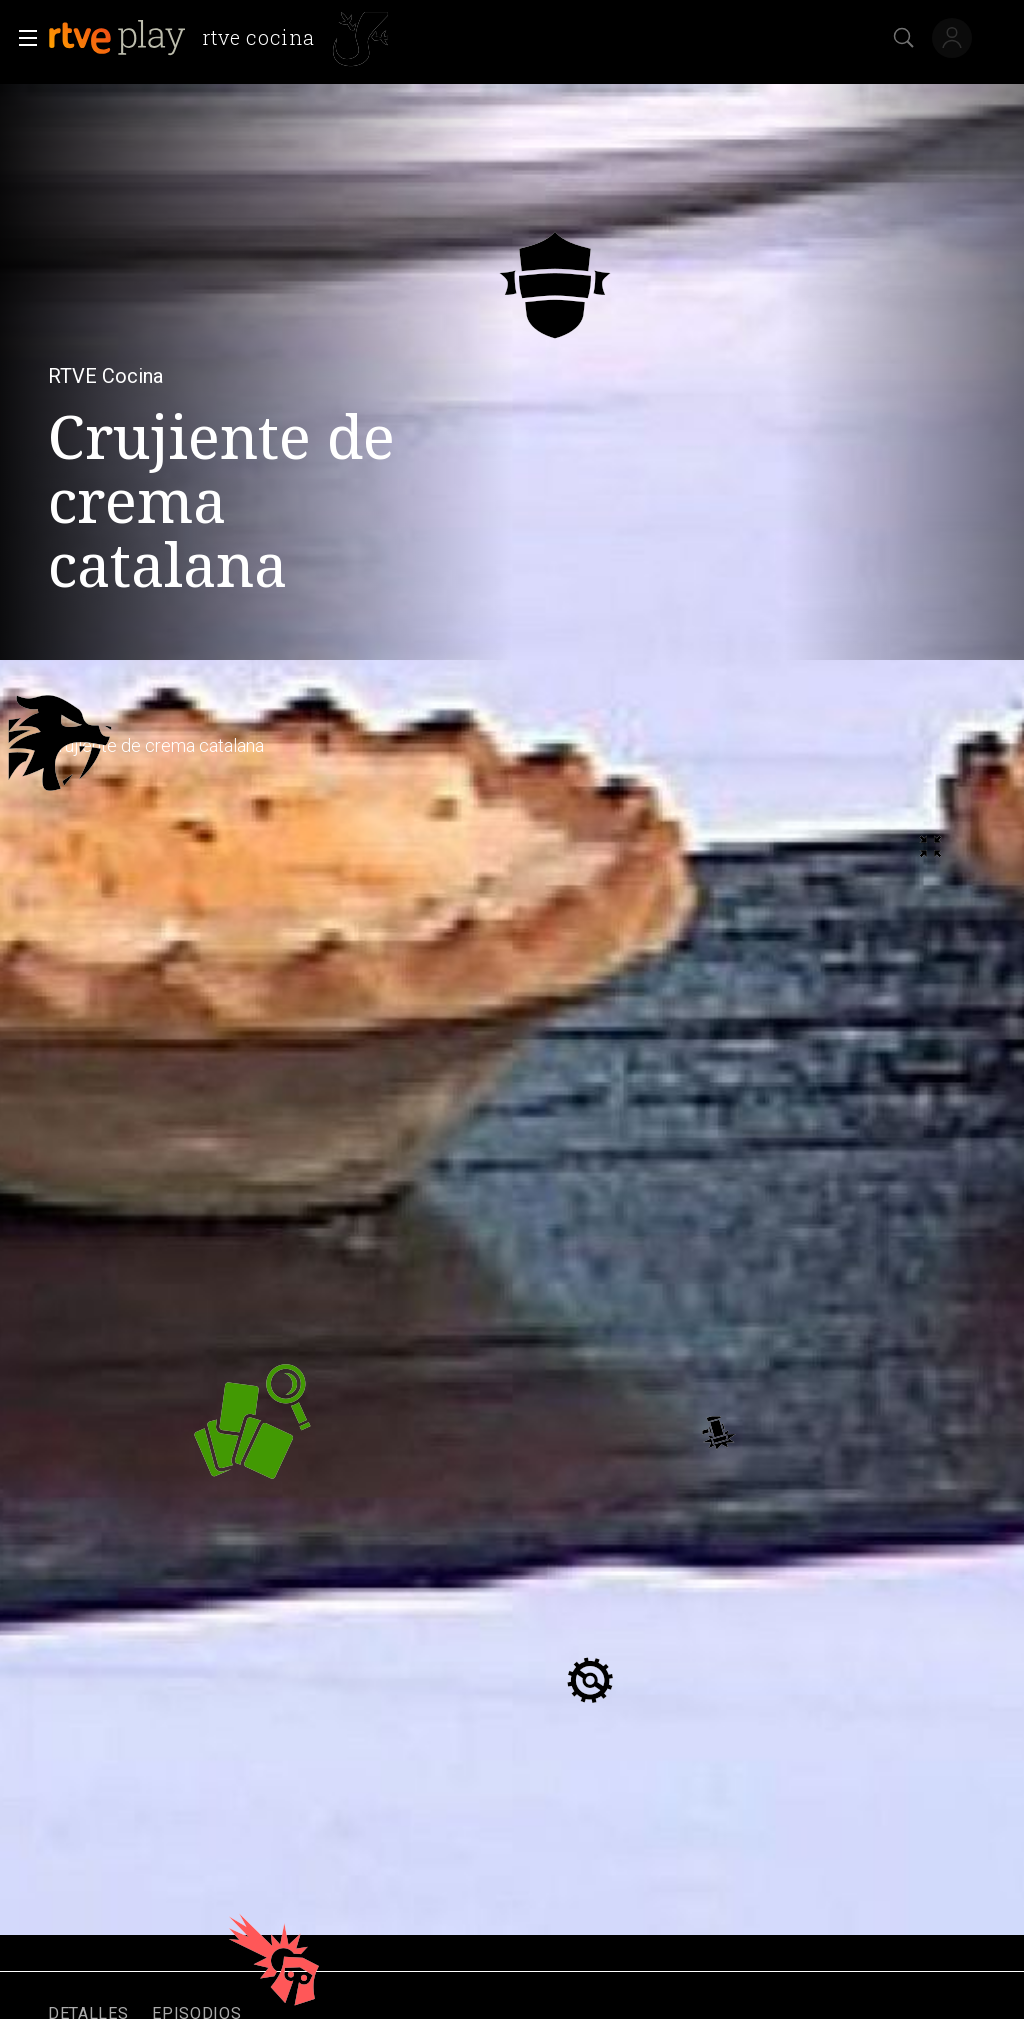  Describe the element at coordinates (274, 1959) in the screenshot. I see `indicates critical hit or headshot damage` at that location.